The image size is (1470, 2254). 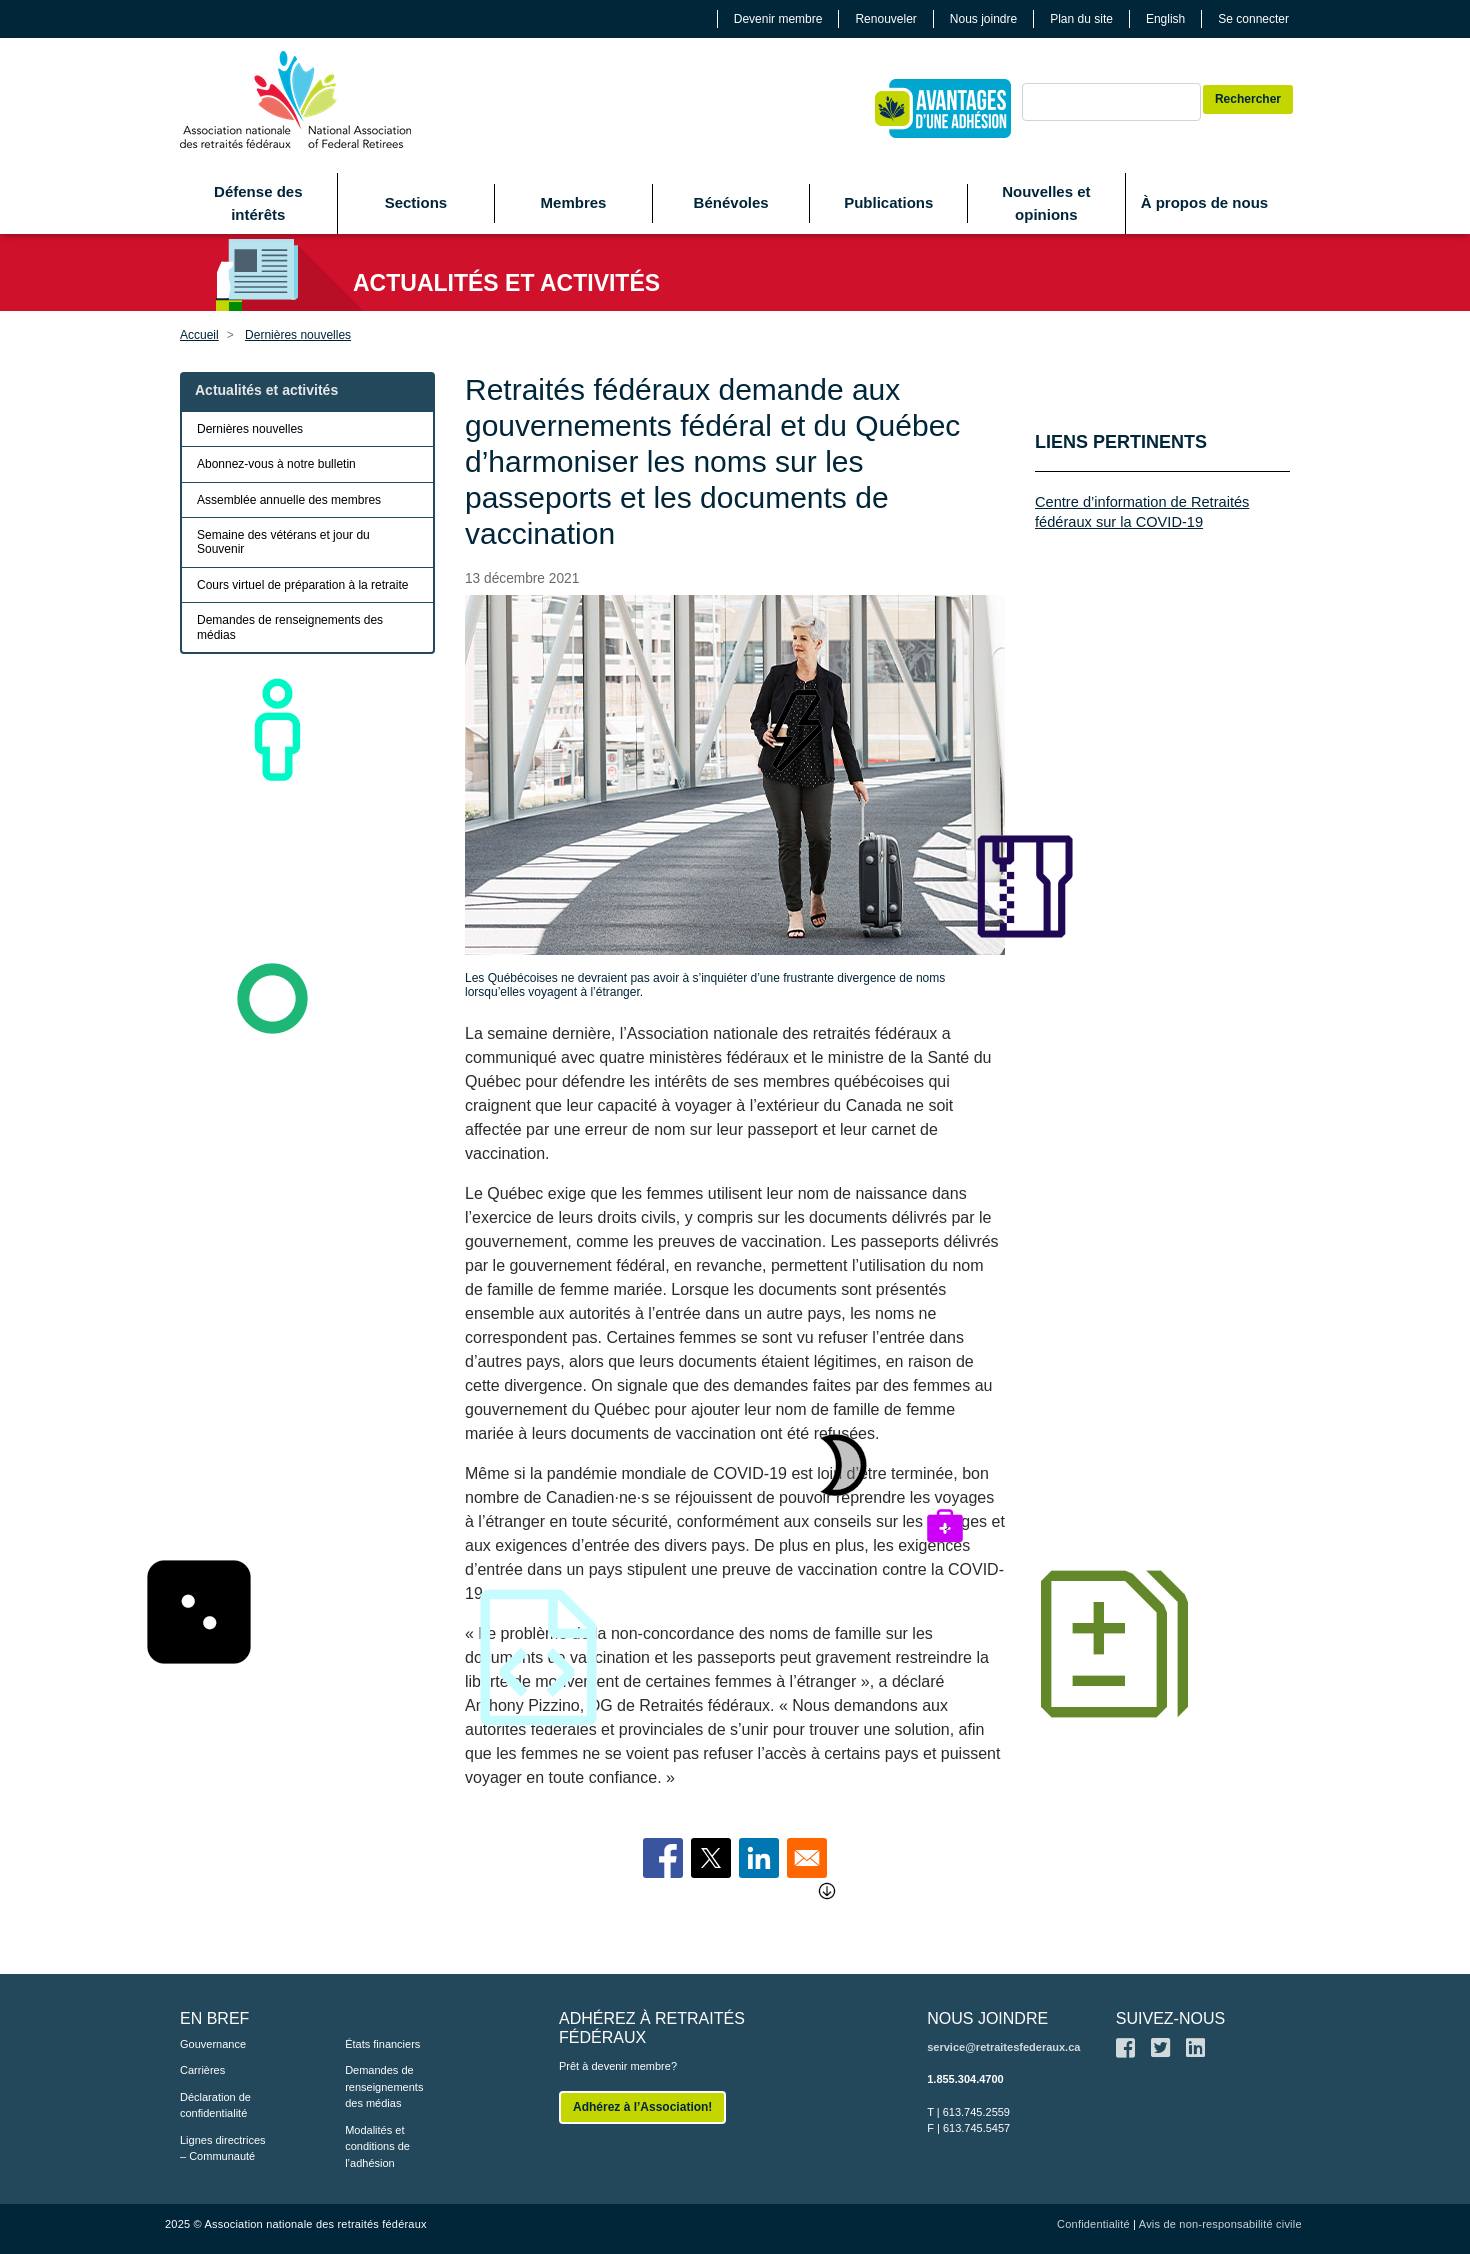 What do you see at coordinates (945, 1527) in the screenshot?
I see `access medical or health resources` at bounding box center [945, 1527].